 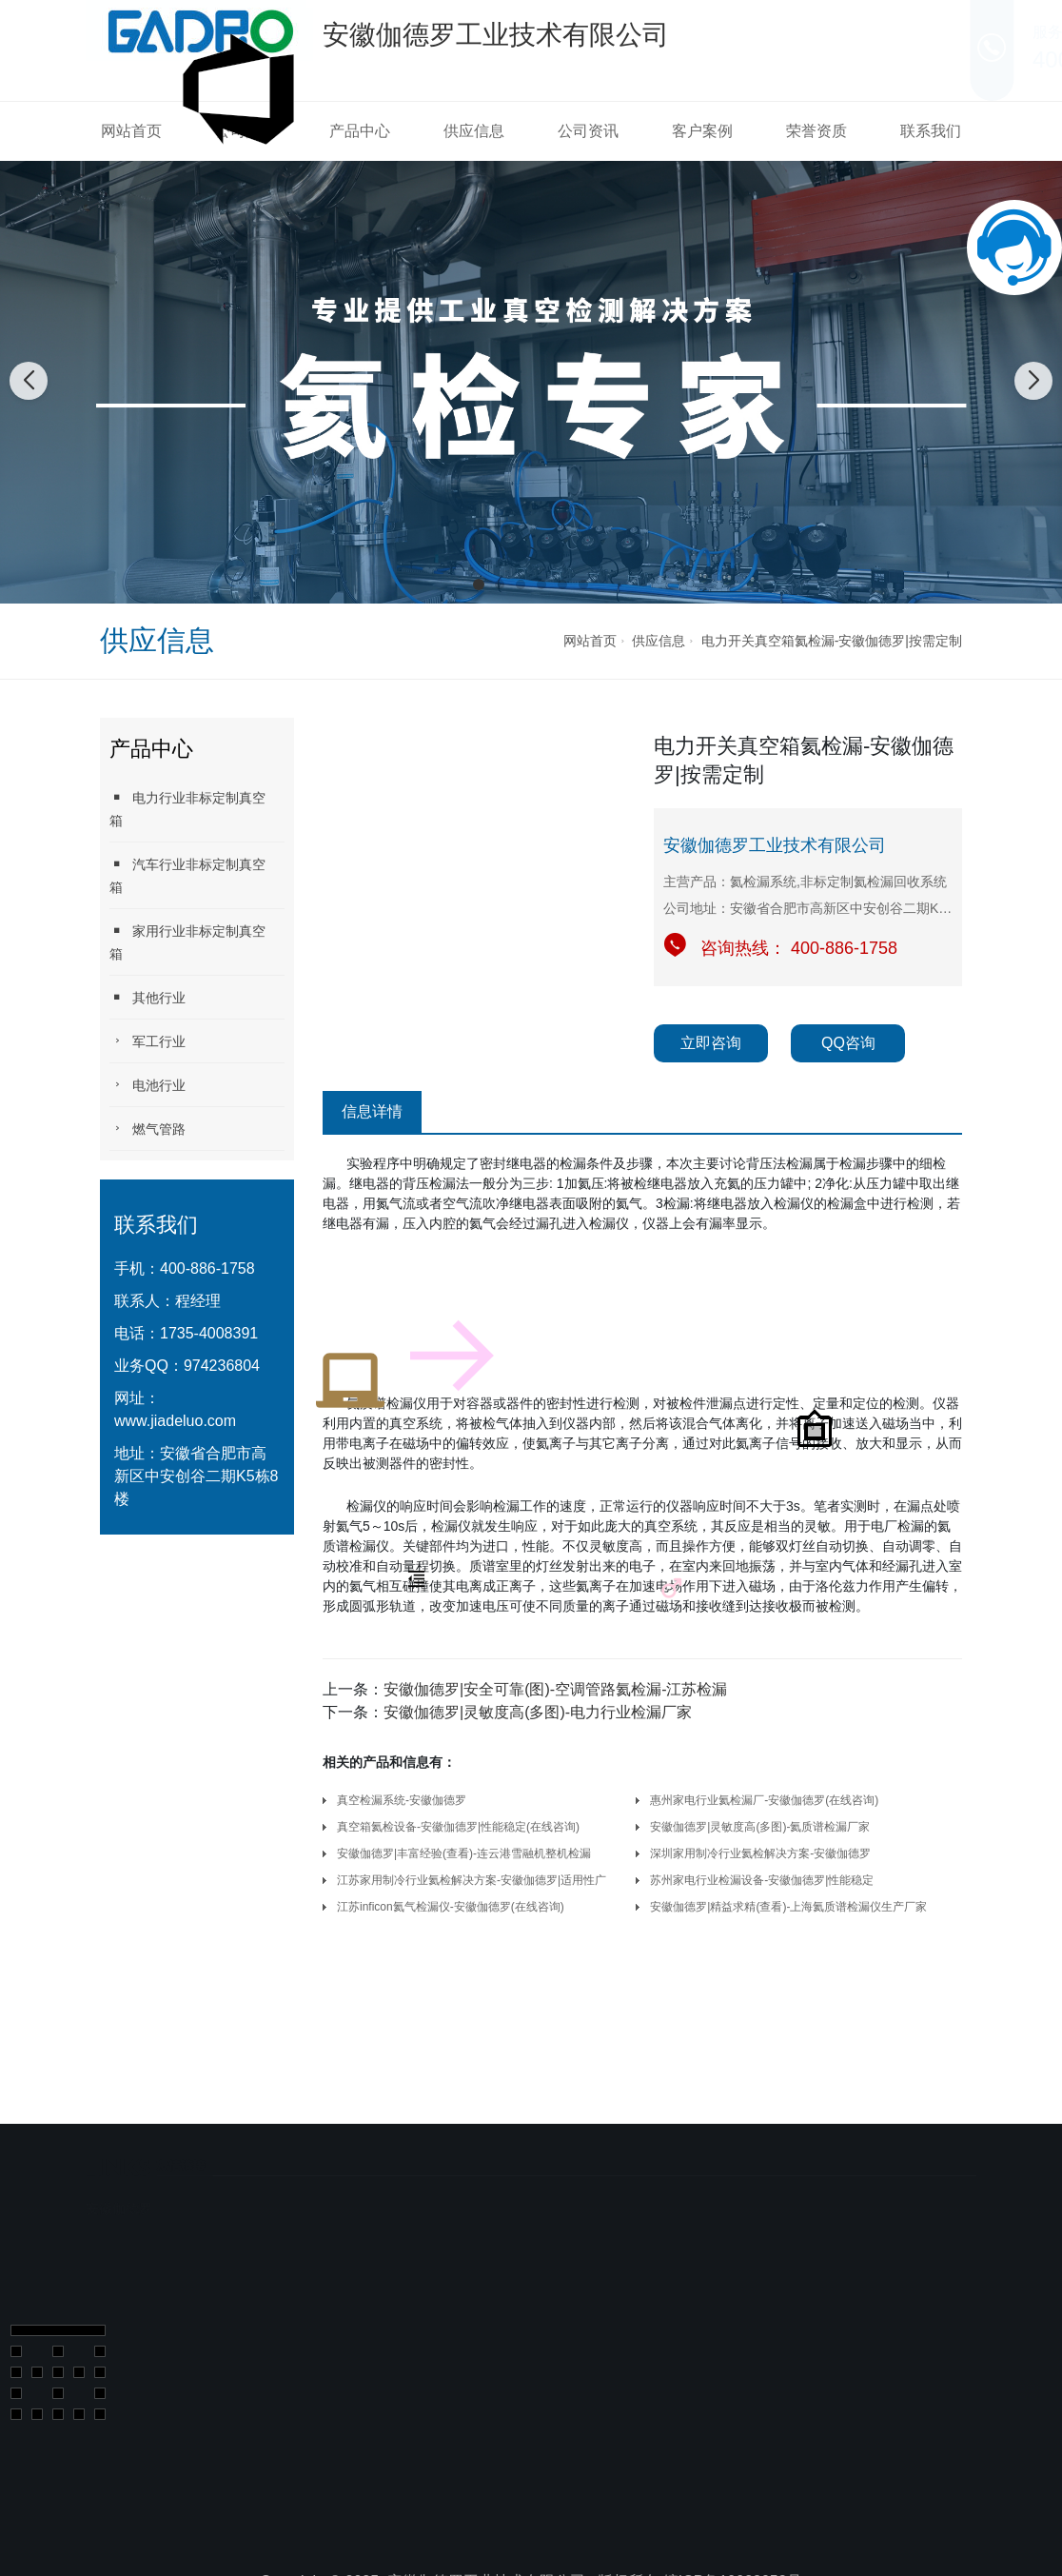 I want to click on apply border to top edge of selection, so click(x=58, y=2372).